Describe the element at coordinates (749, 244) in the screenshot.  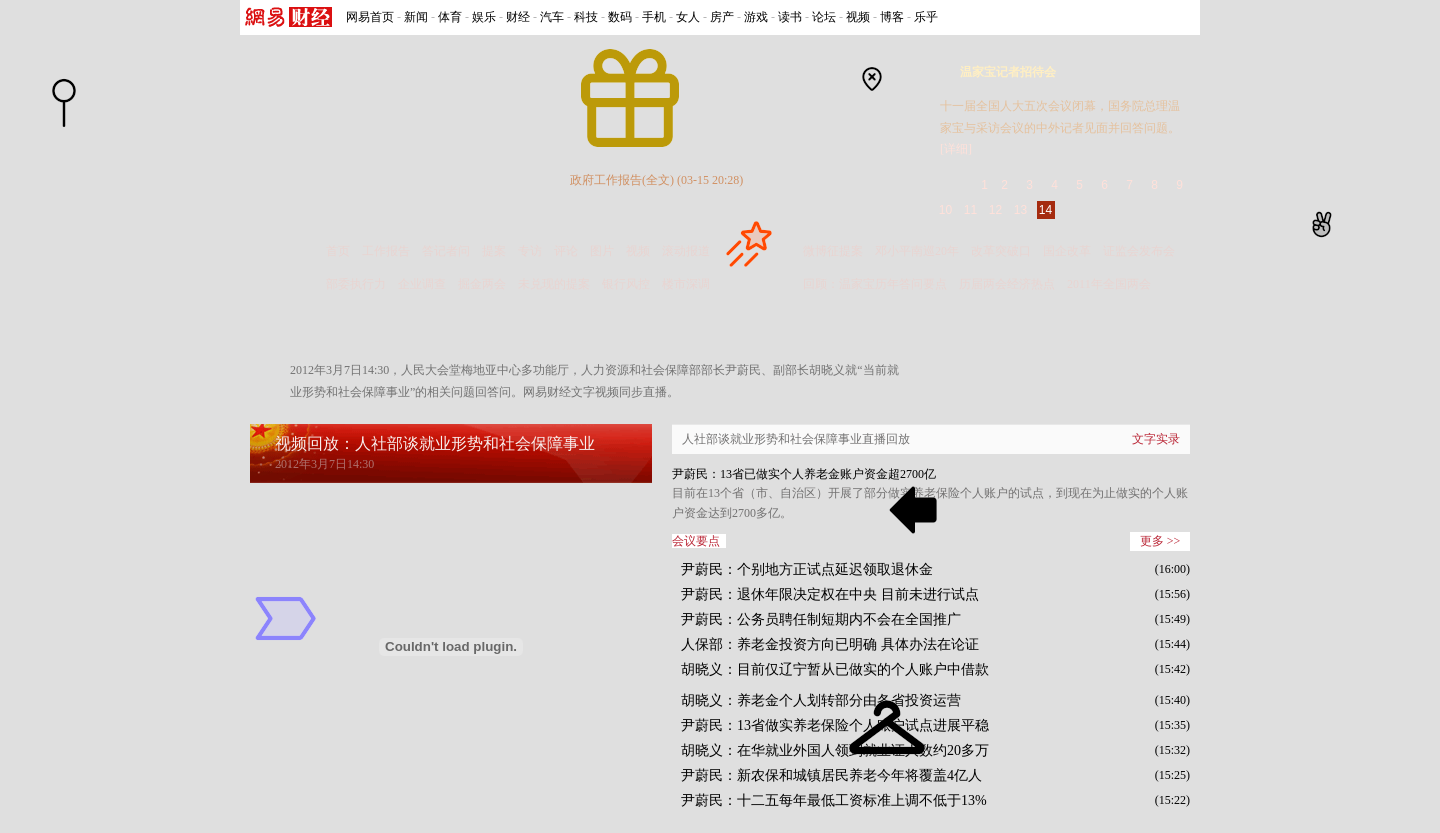
I see `mark as favorite or highlight content` at that location.